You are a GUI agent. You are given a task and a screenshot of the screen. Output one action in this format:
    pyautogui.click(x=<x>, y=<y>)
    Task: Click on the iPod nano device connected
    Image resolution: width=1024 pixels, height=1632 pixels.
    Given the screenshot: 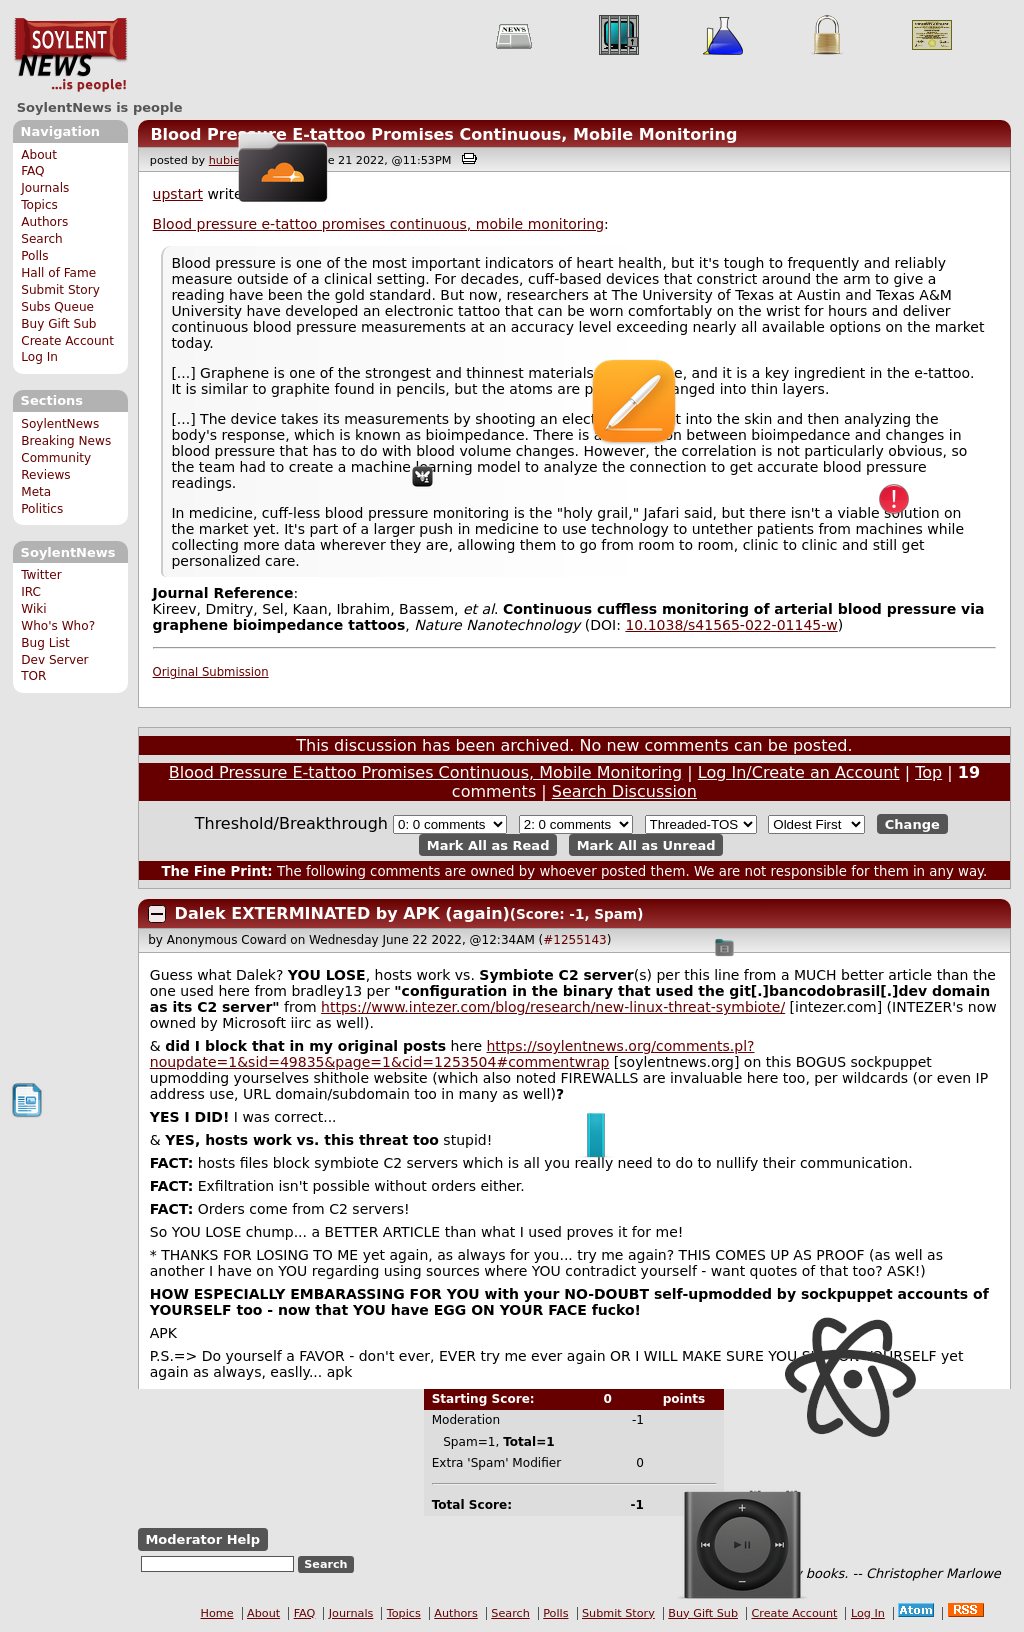 What is the action you would take?
    pyautogui.click(x=596, y=1136)
    